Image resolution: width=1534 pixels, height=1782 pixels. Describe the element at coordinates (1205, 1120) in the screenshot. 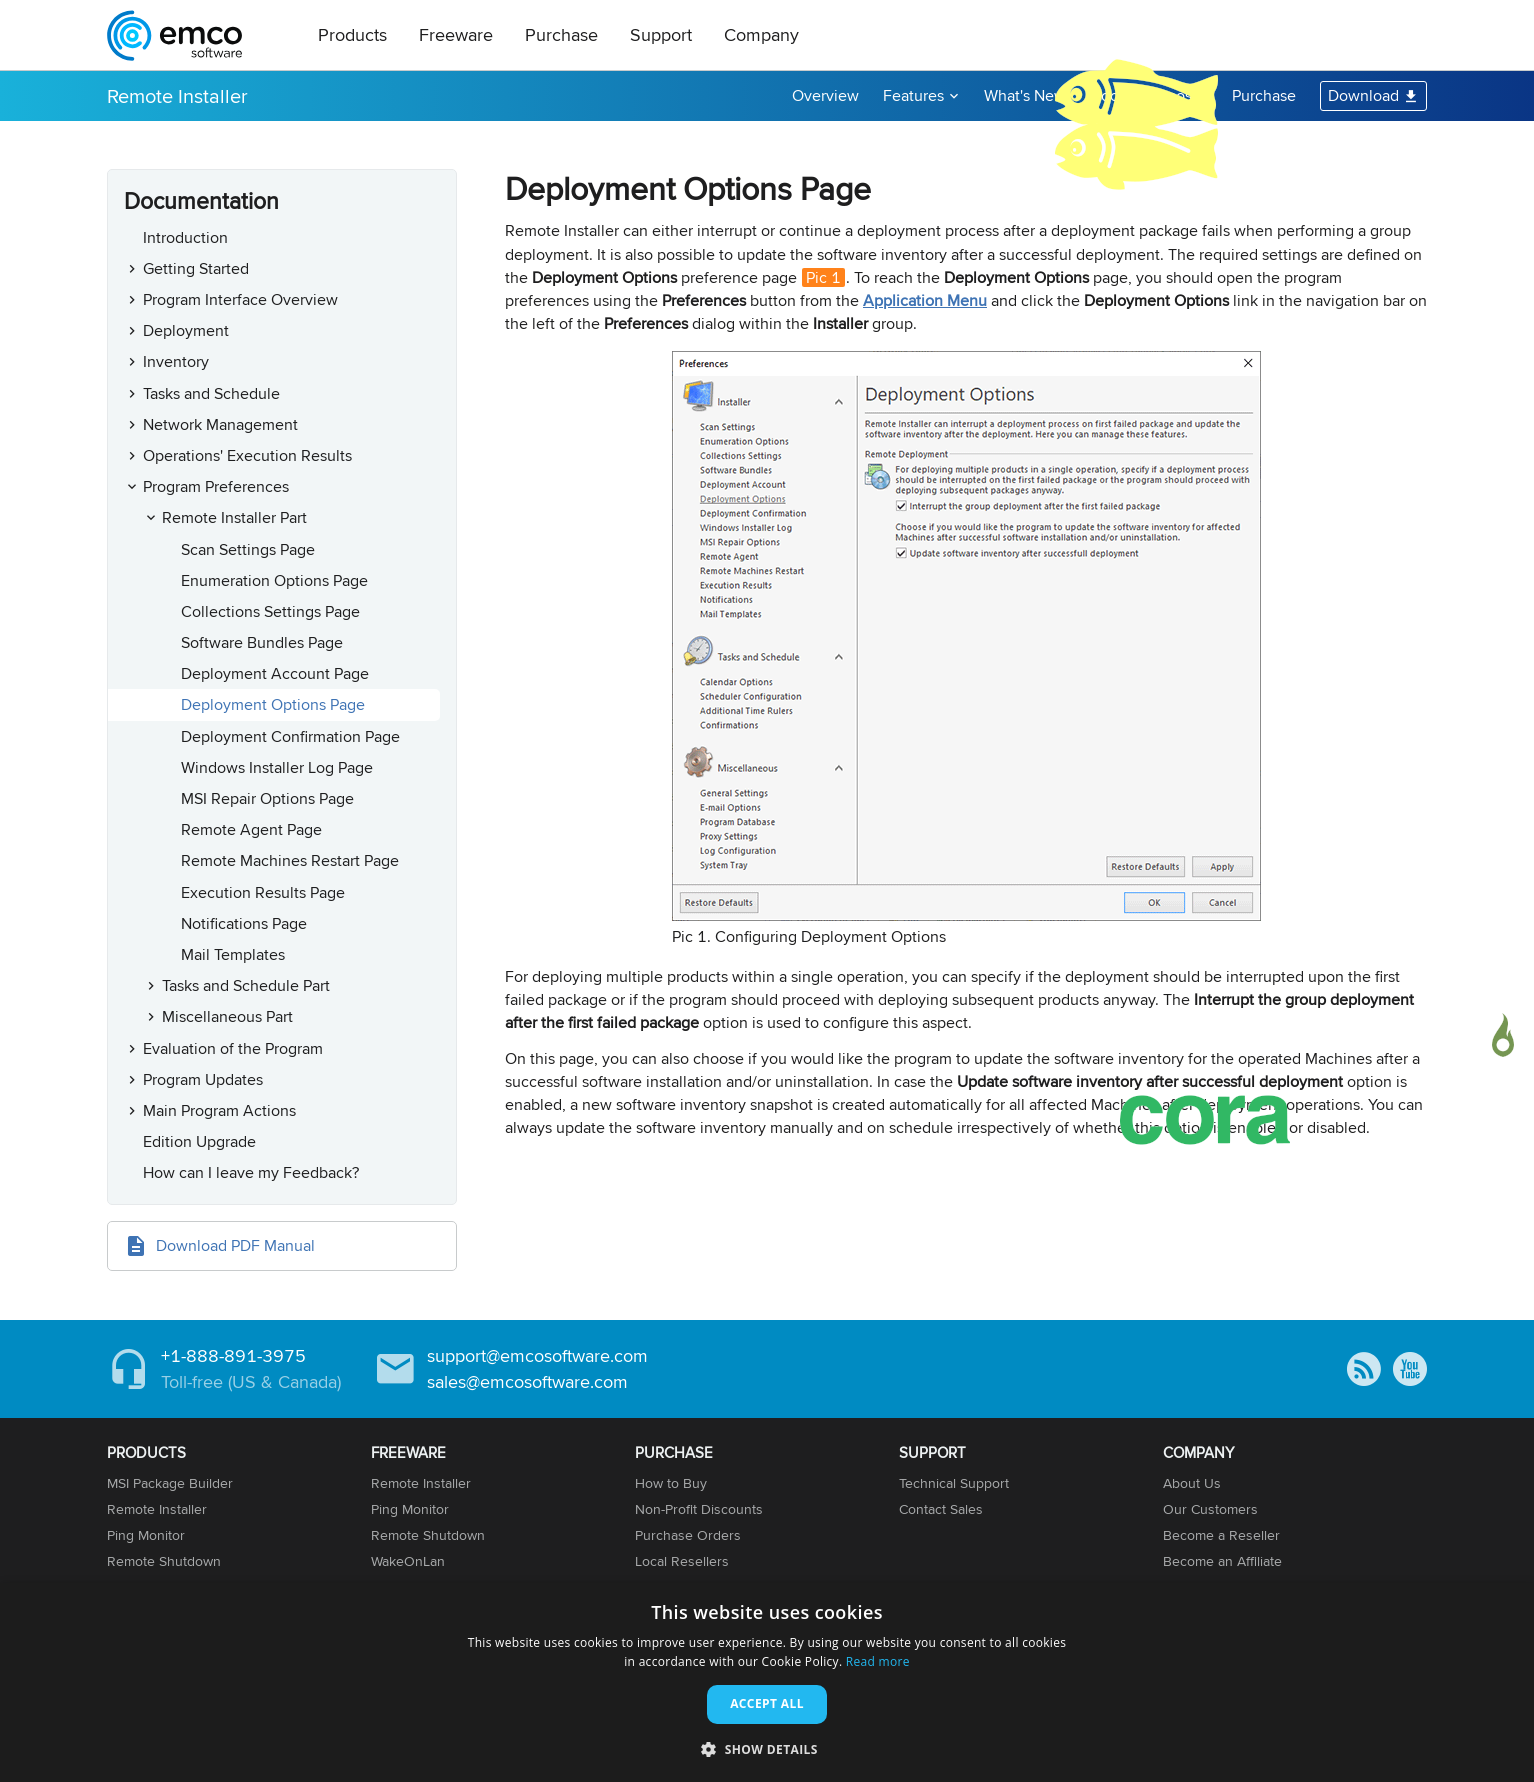

I see `Cora brand logo` at that location.